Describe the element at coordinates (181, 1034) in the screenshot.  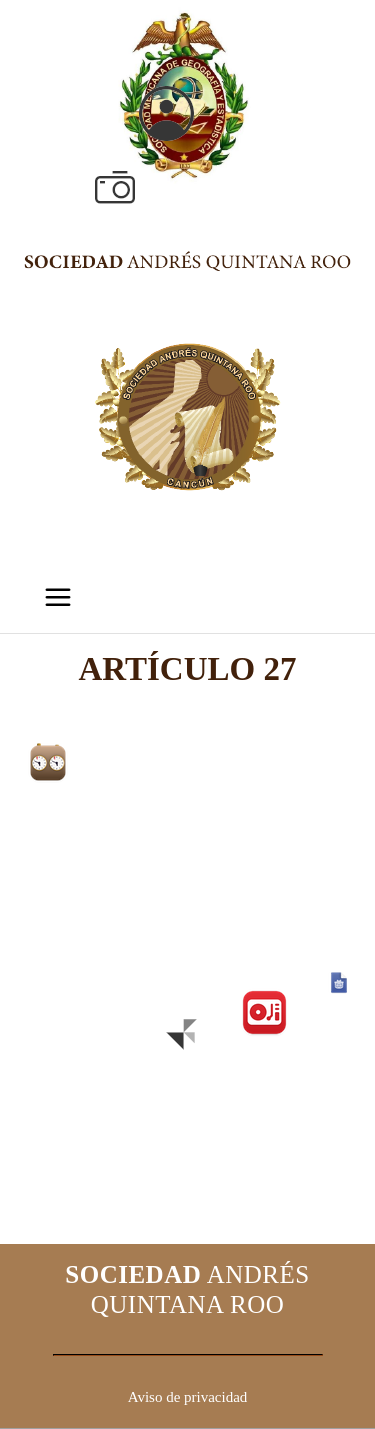
I see `open the adwaita demo application` at that location.